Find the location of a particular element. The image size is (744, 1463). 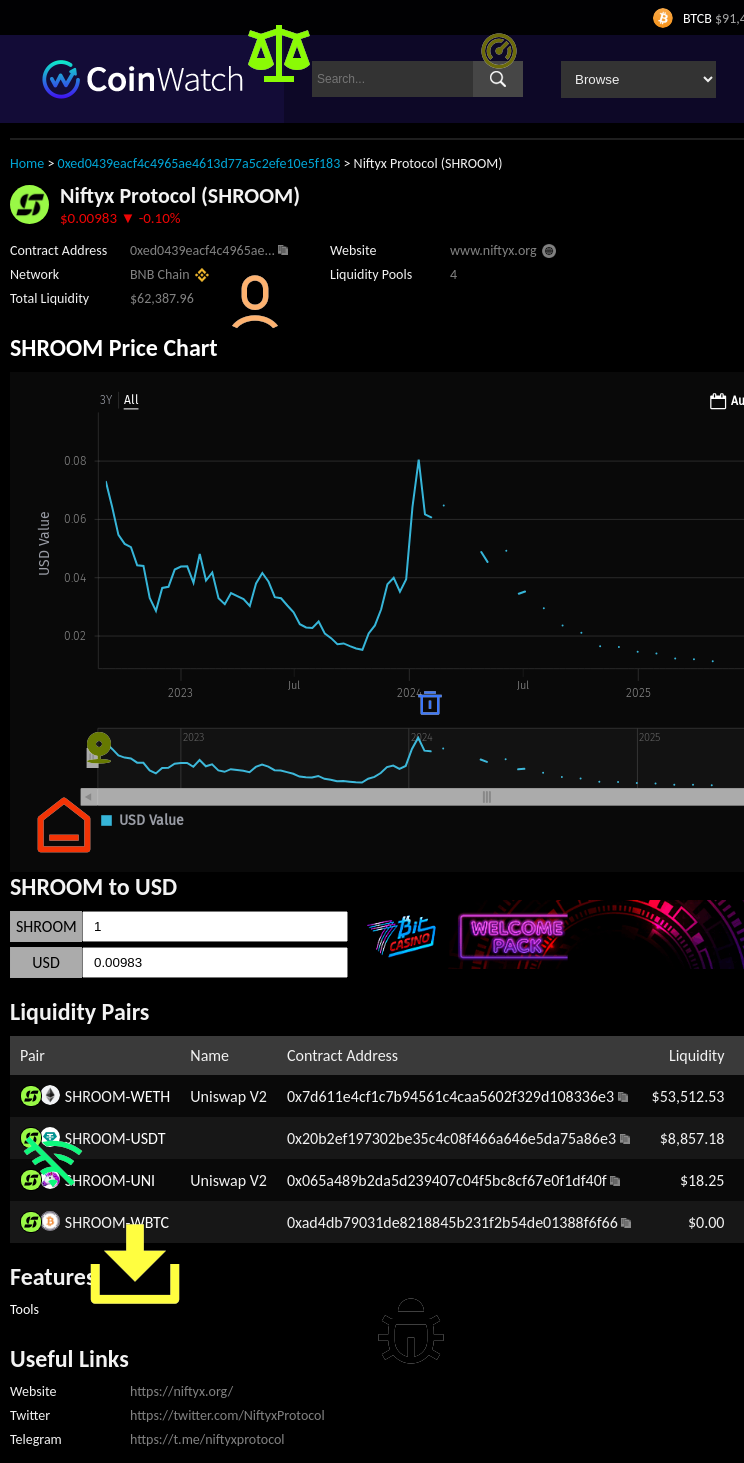

download a file or document is located at coordinates (135, 1264).